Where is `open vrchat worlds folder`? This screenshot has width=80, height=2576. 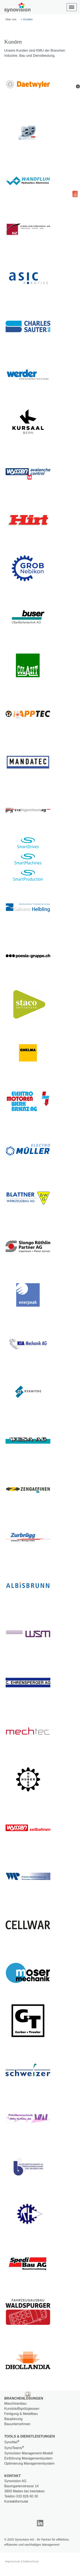
open vrchat worlds folder is located at coordinates (38, 1492).